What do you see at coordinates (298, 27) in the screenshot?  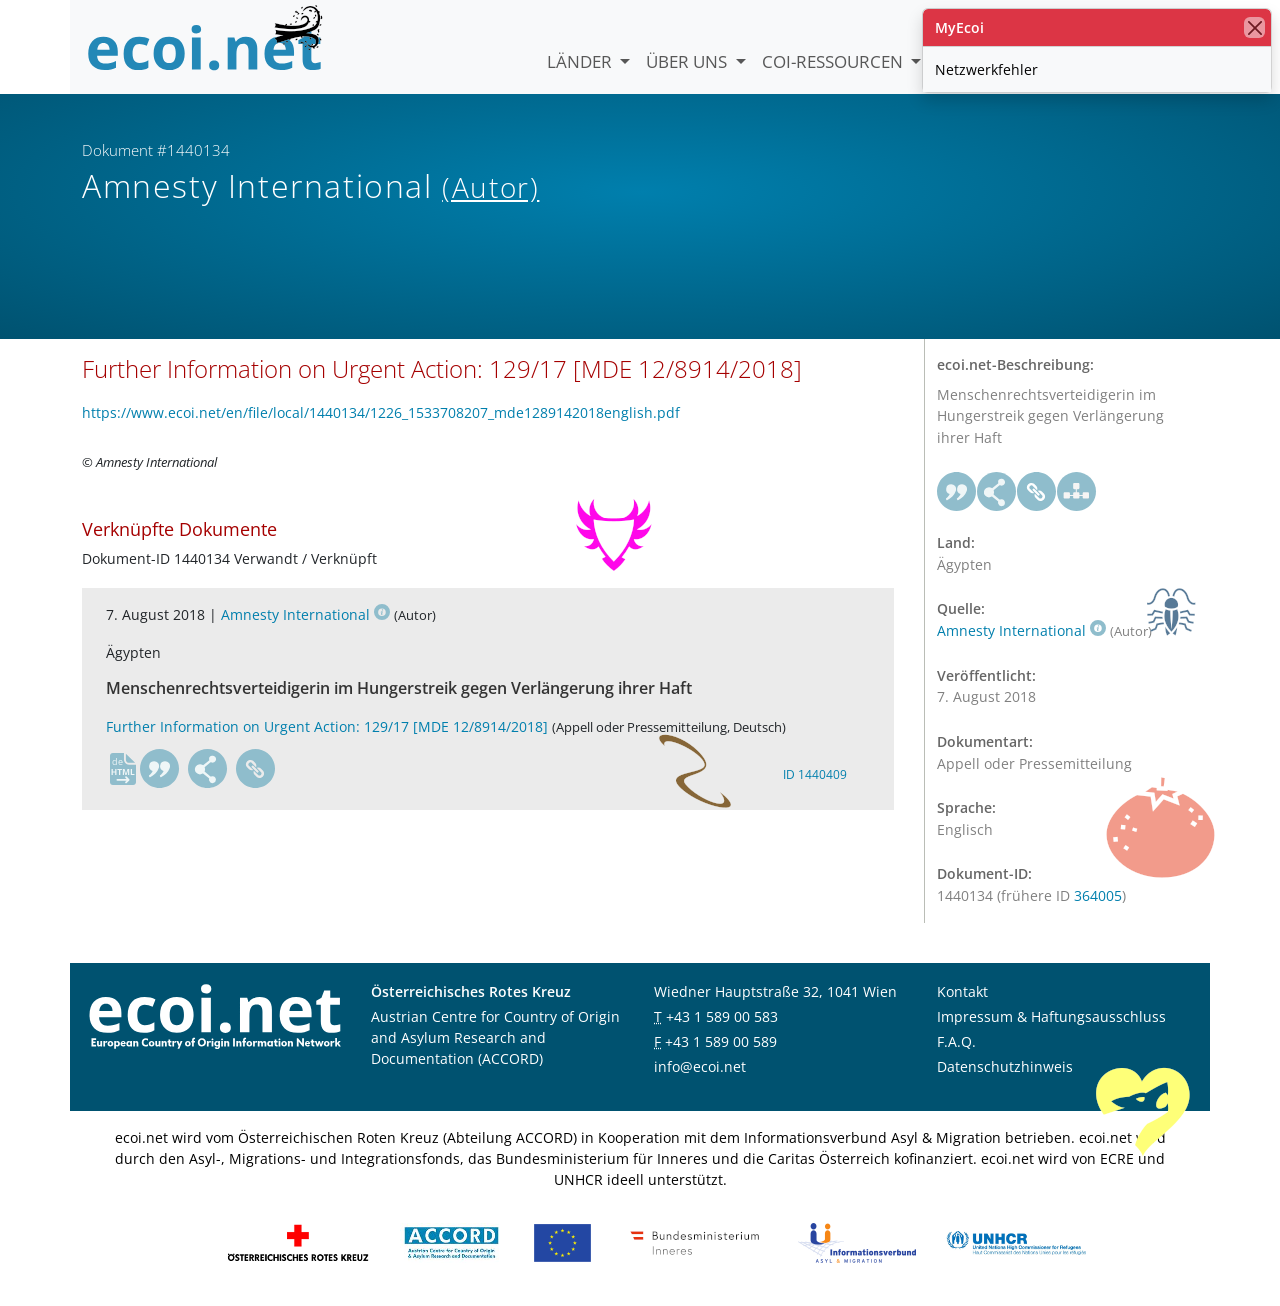 I see `indicates sandstorm or dust storm weather condition` at bounding box center [298, 27].